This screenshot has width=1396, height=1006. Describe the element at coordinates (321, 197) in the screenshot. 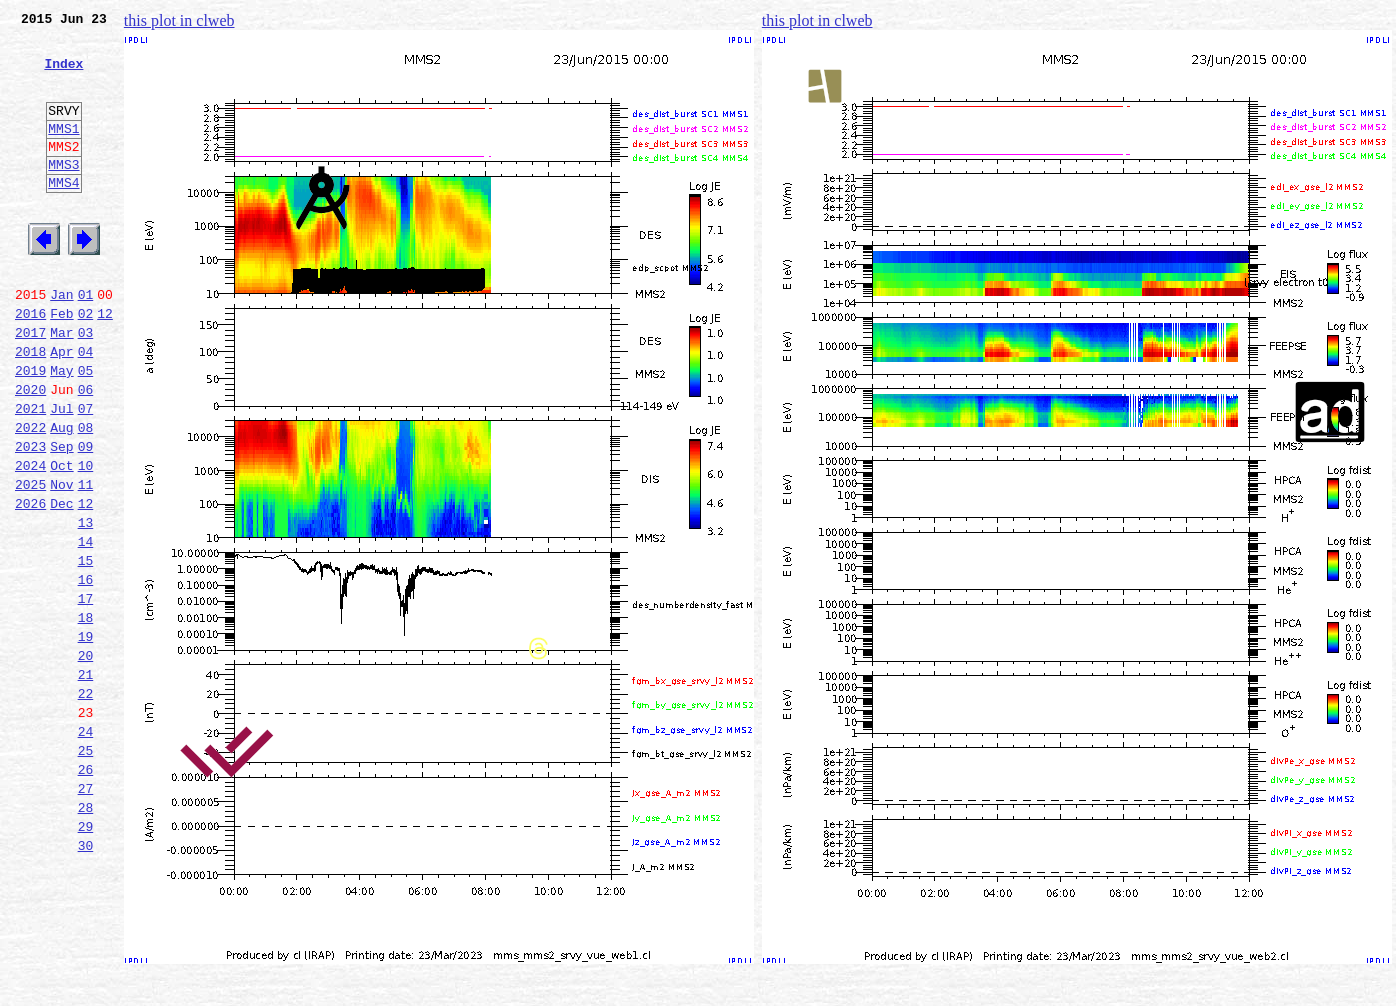

I see `access precision drawing or design tools` at that location.